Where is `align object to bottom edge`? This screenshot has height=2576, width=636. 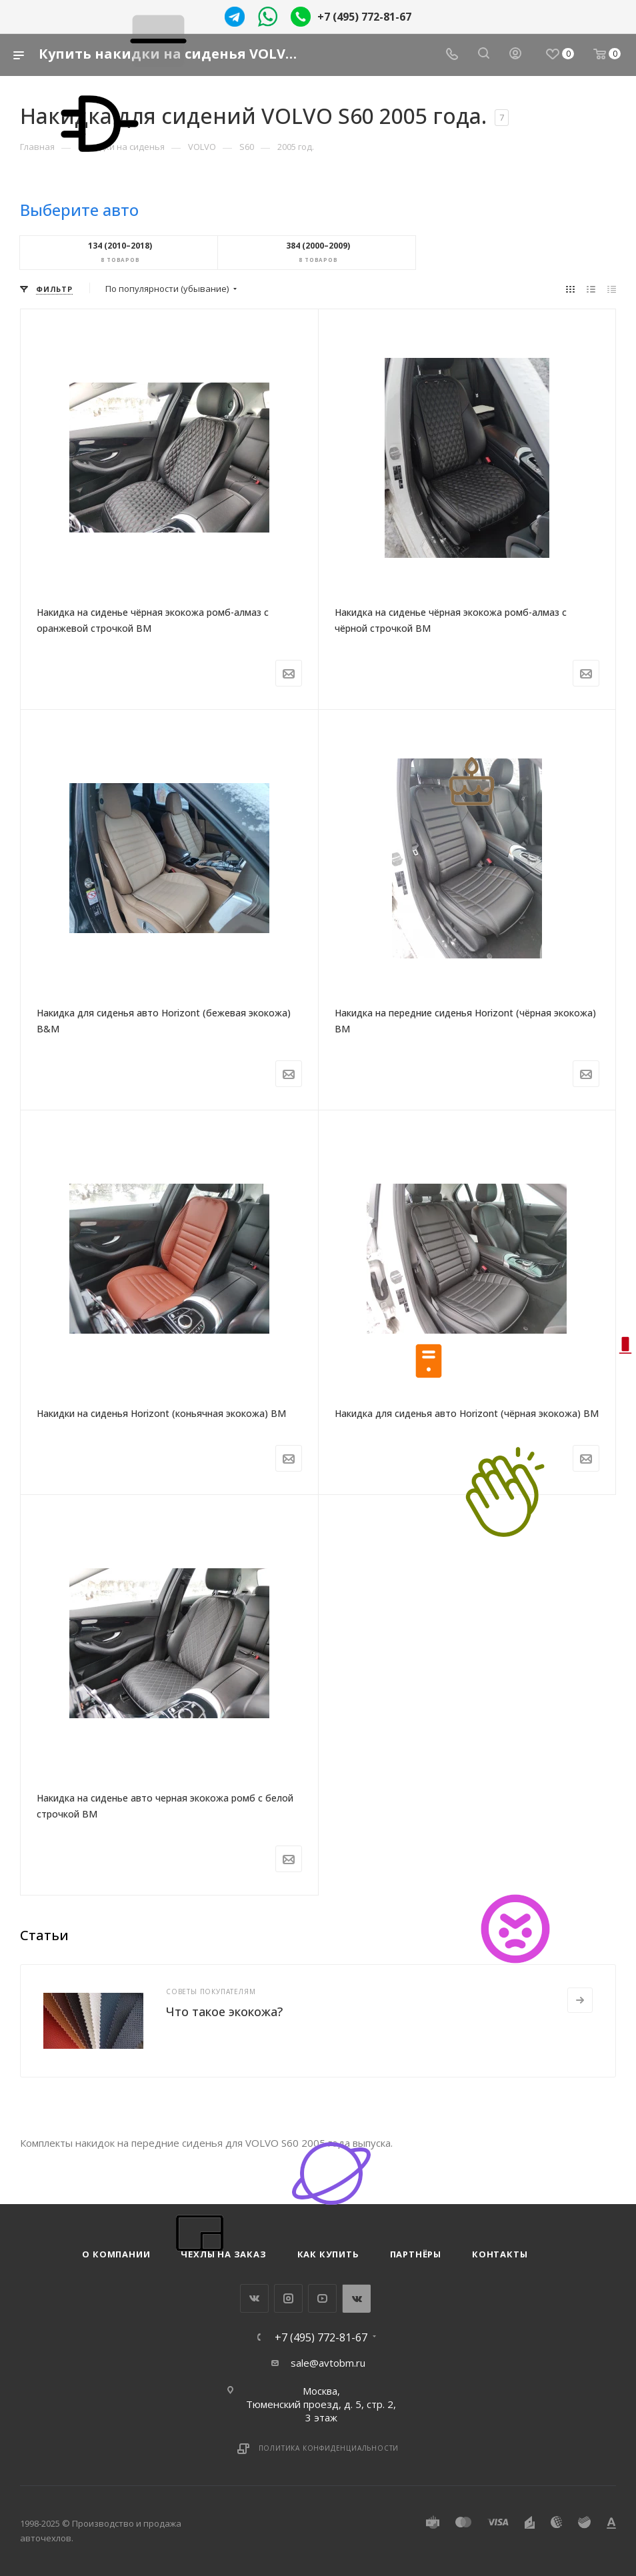 align object to bottom edge is located at coordinates (625, 1345).